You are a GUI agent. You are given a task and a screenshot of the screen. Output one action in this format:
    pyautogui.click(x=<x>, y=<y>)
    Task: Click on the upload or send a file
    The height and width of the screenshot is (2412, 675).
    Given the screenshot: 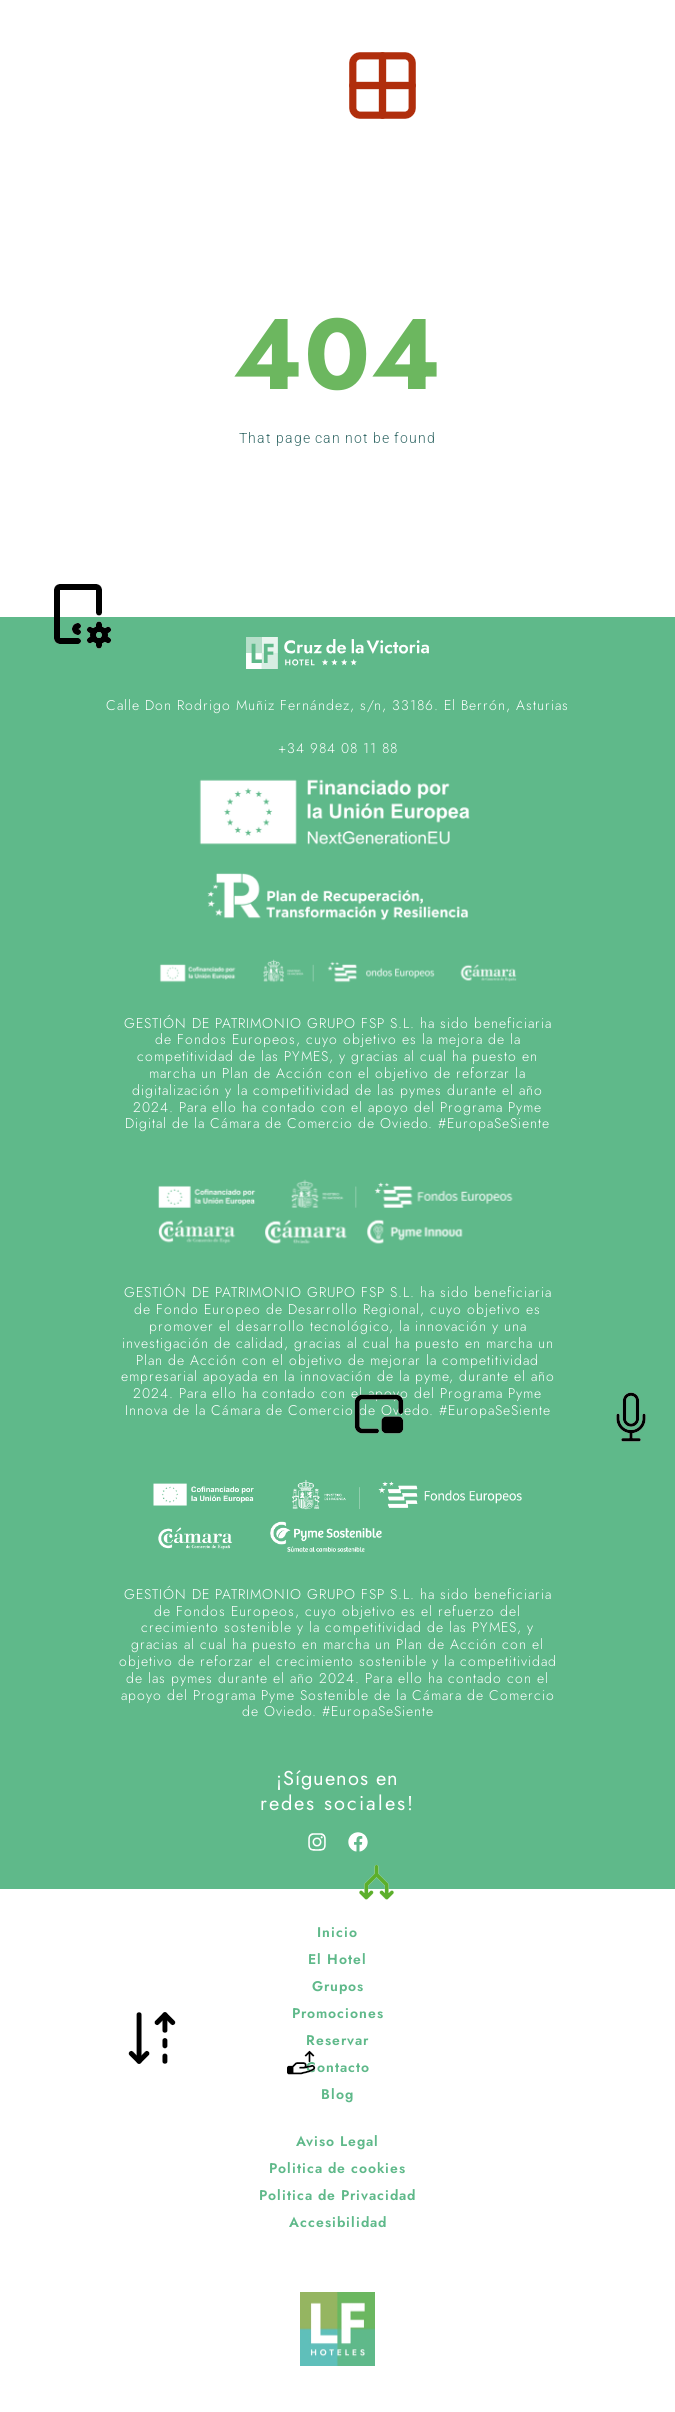 What is the action you would take?
    pyautogui.click(x=302, y=2064)
    